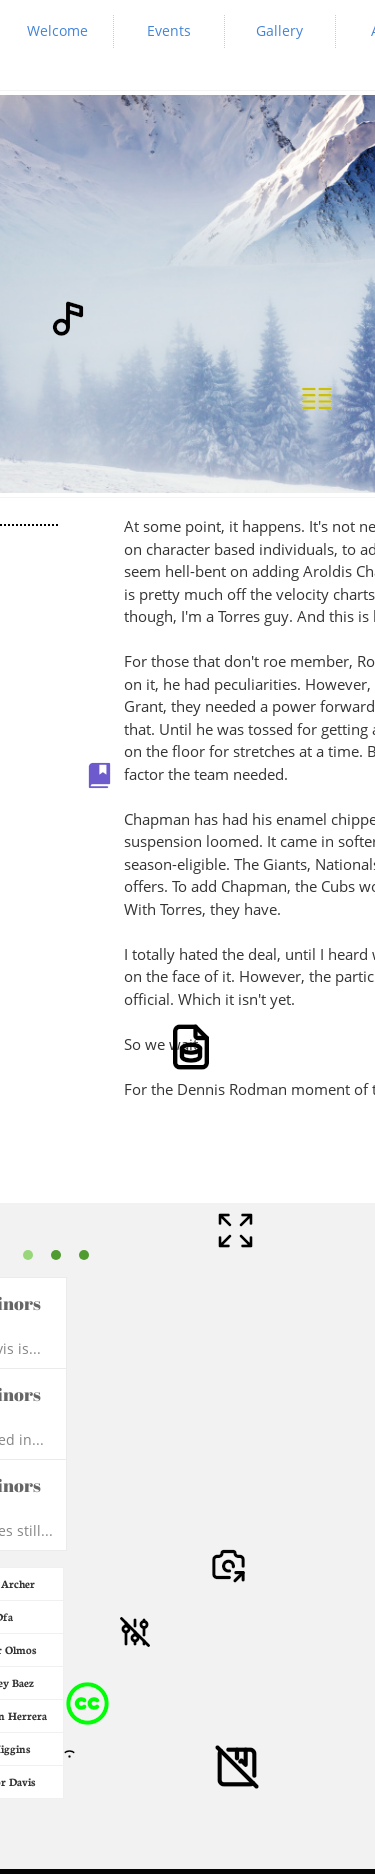  Describe the element at coordinates (69, 1748) in the screenshot. I see `indicates weak wifi signal strength` at that location.